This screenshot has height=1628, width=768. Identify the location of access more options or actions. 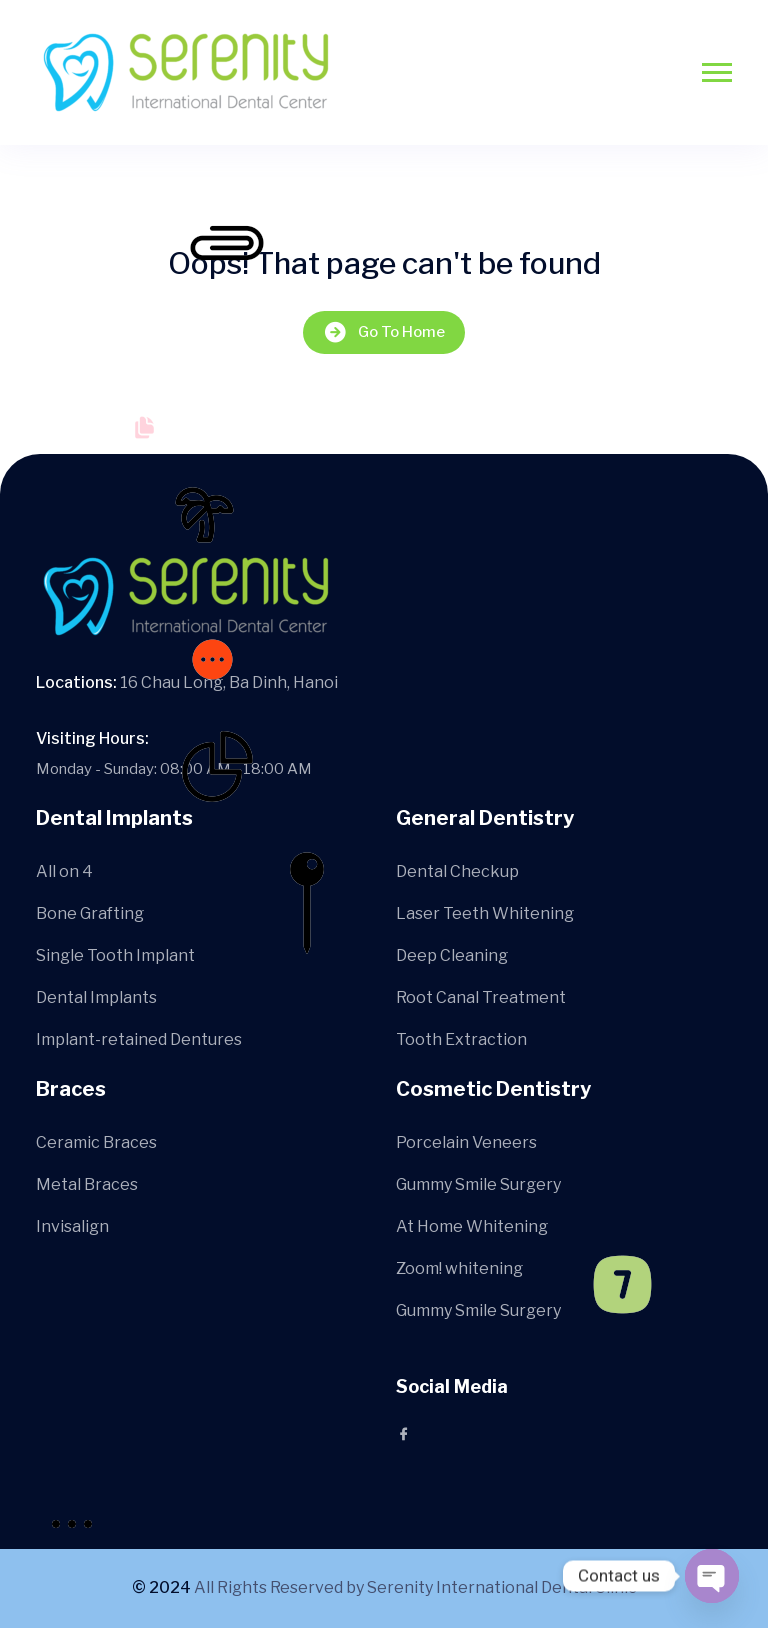
(72, 1524).